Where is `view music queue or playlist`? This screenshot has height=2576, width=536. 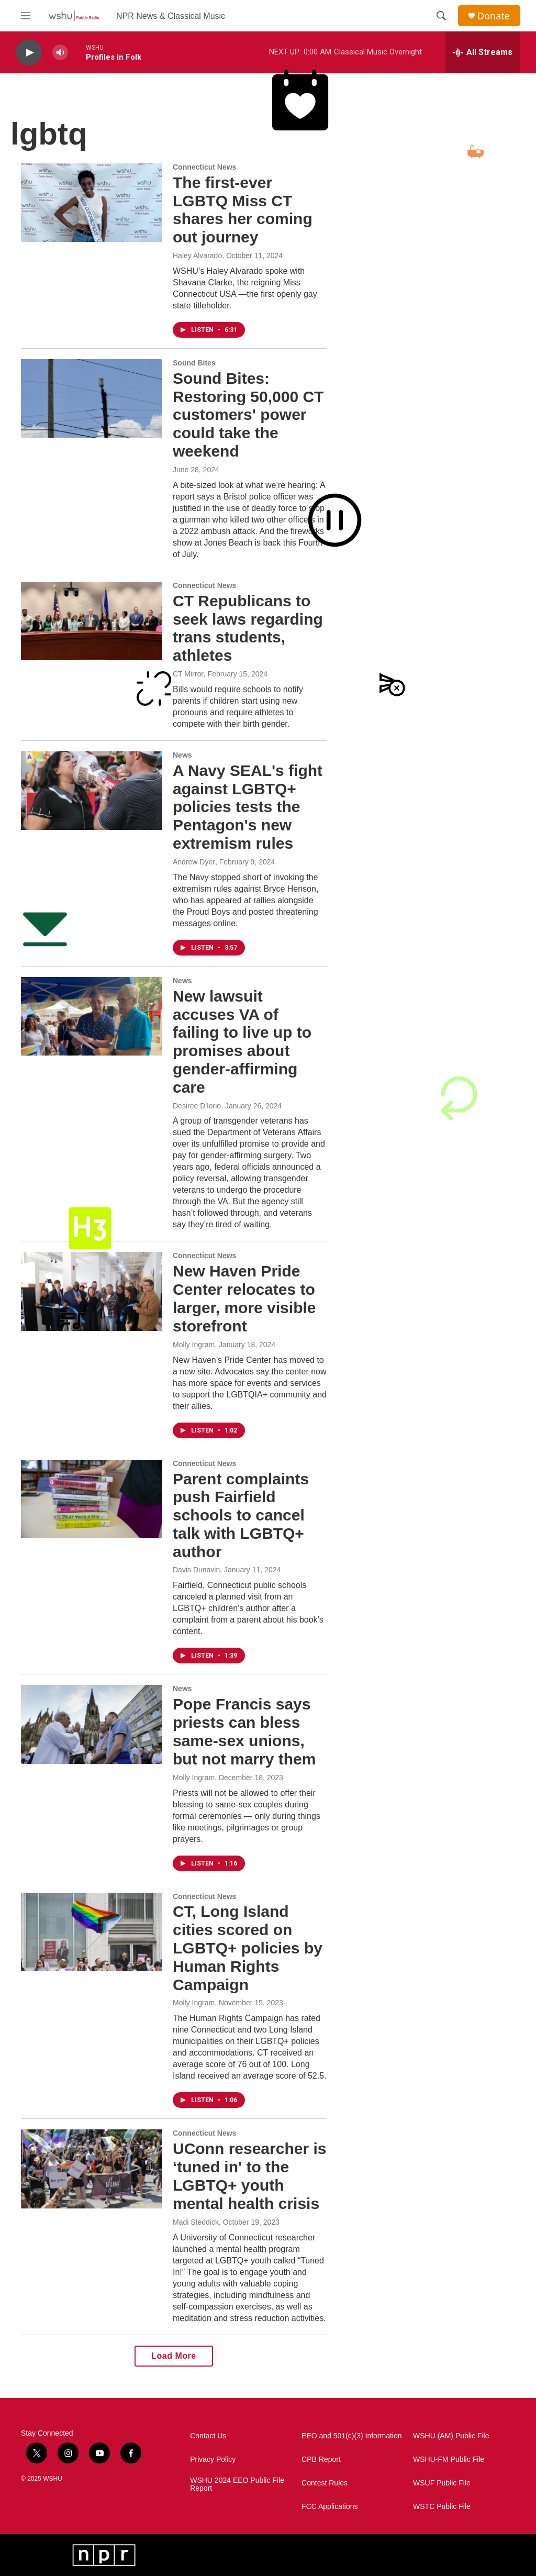 view music queue or playlist is located at coordinates (71, 1319).